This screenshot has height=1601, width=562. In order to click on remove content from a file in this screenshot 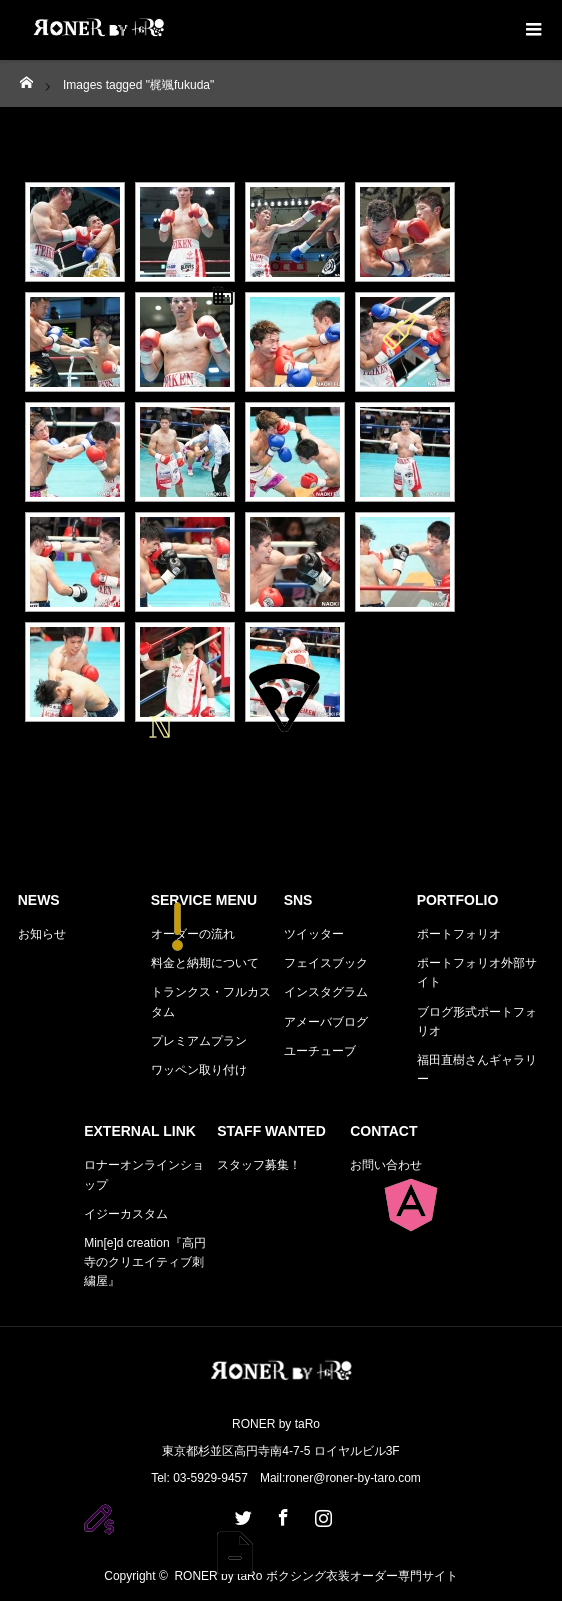, I will do `click(235, 1553)`.